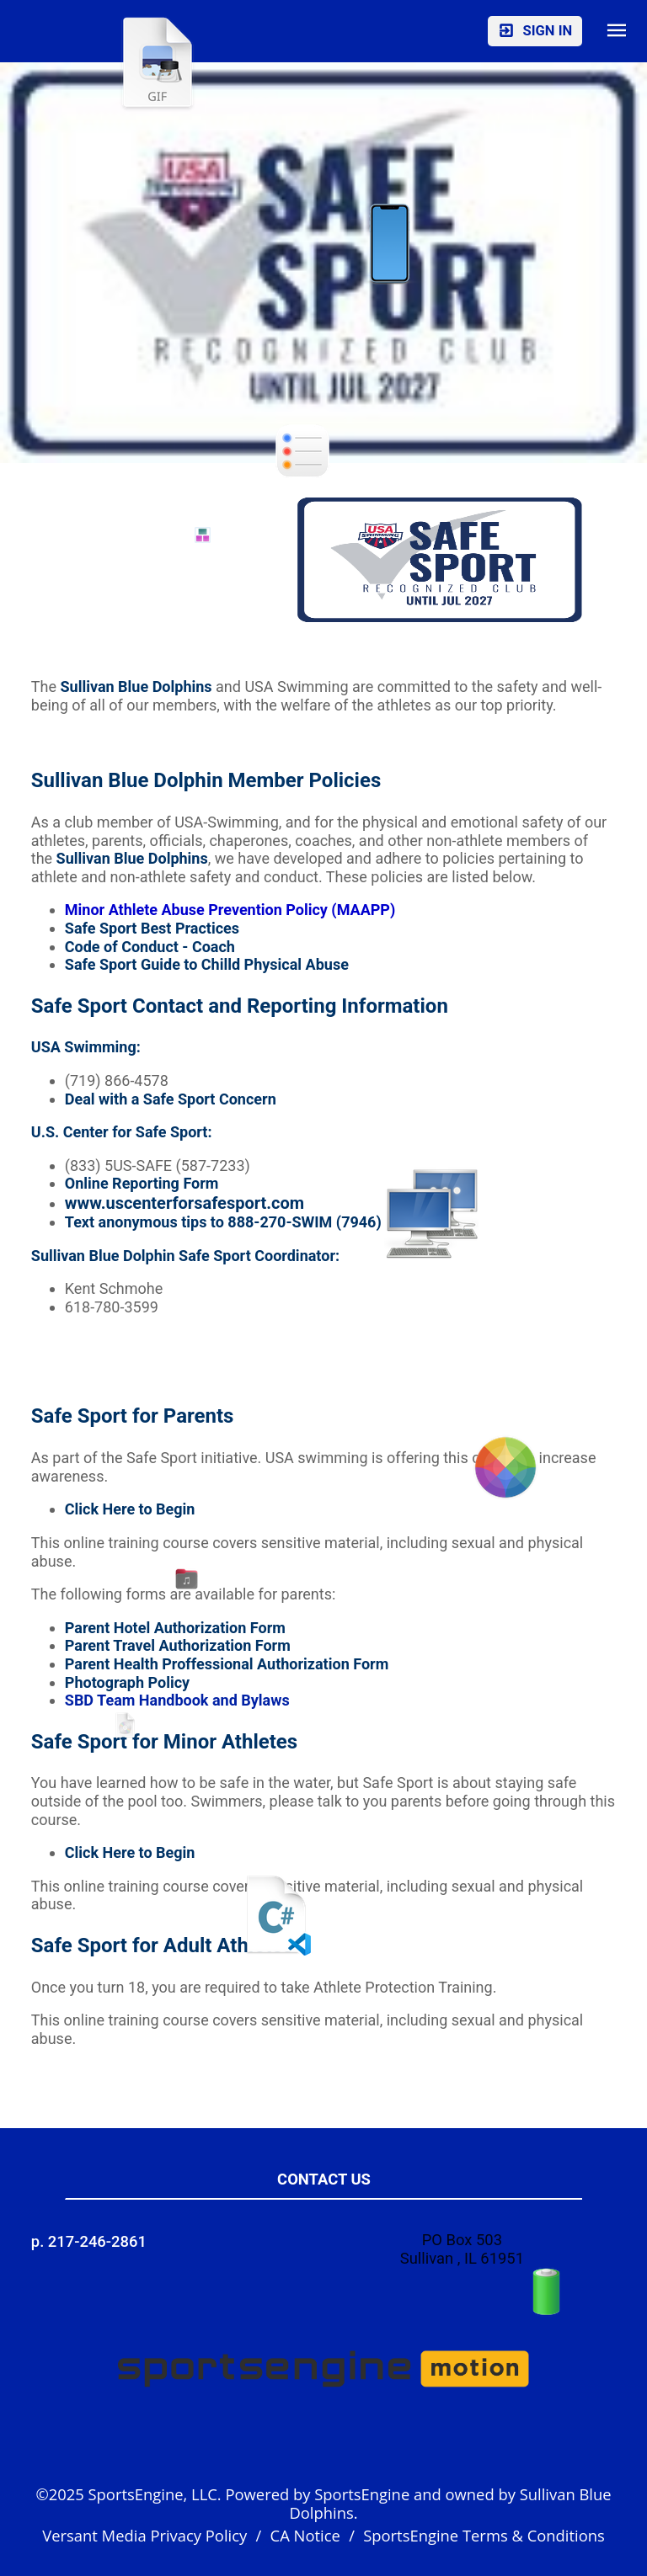 The height and width of the screenshot is (2576, 647). What do you see at coordinates (302, 451) in the screenshot?
I see `open the reminders app` at bounding box center [302, 451].